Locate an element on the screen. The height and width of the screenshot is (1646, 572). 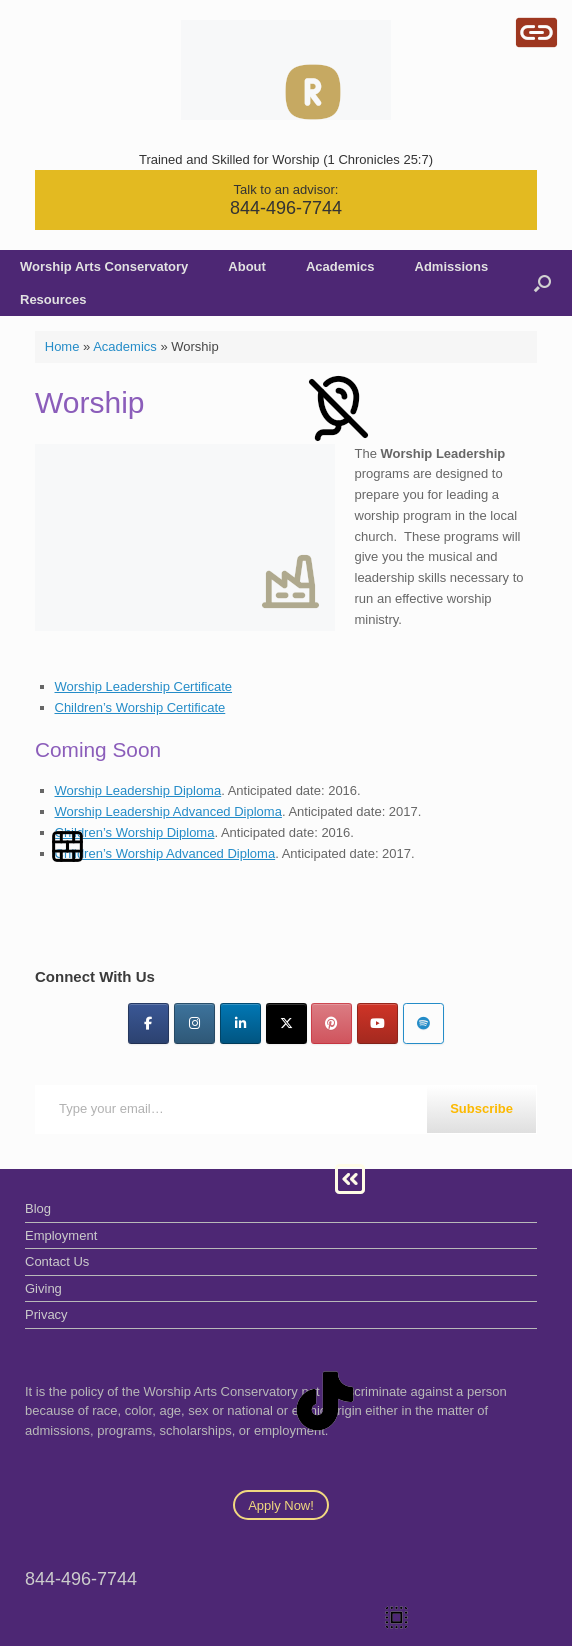
view manufacturing or production settings is located at coordinates (290, 583).